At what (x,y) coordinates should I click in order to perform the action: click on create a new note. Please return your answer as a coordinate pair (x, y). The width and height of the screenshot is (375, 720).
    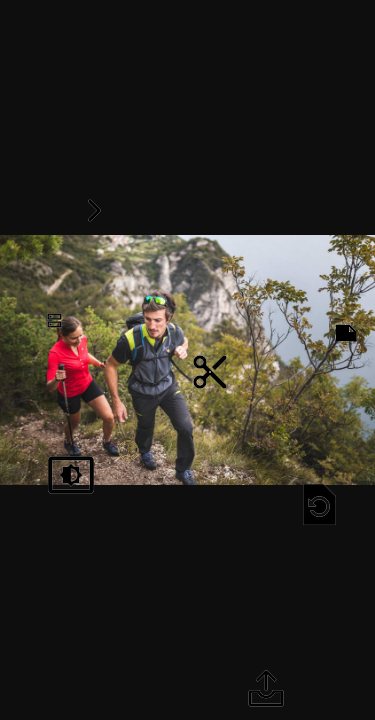
    Looking at the image, I should click on (346, 333).